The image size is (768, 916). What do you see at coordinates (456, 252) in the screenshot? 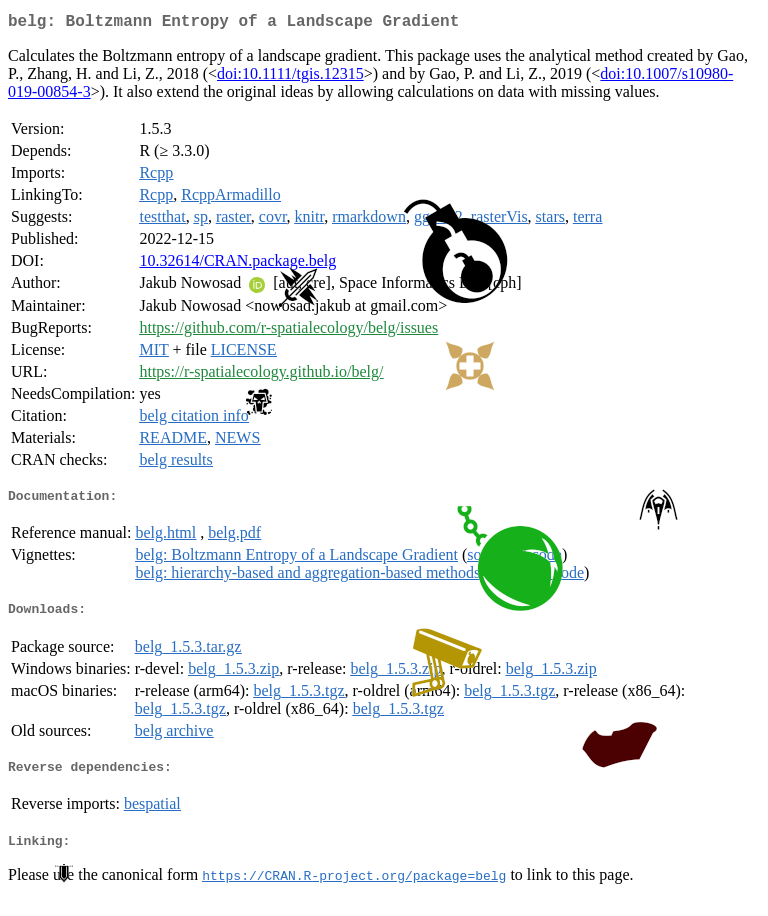
I see `deploy cluster bomb weapon in game` at bounding box center [456, 252].